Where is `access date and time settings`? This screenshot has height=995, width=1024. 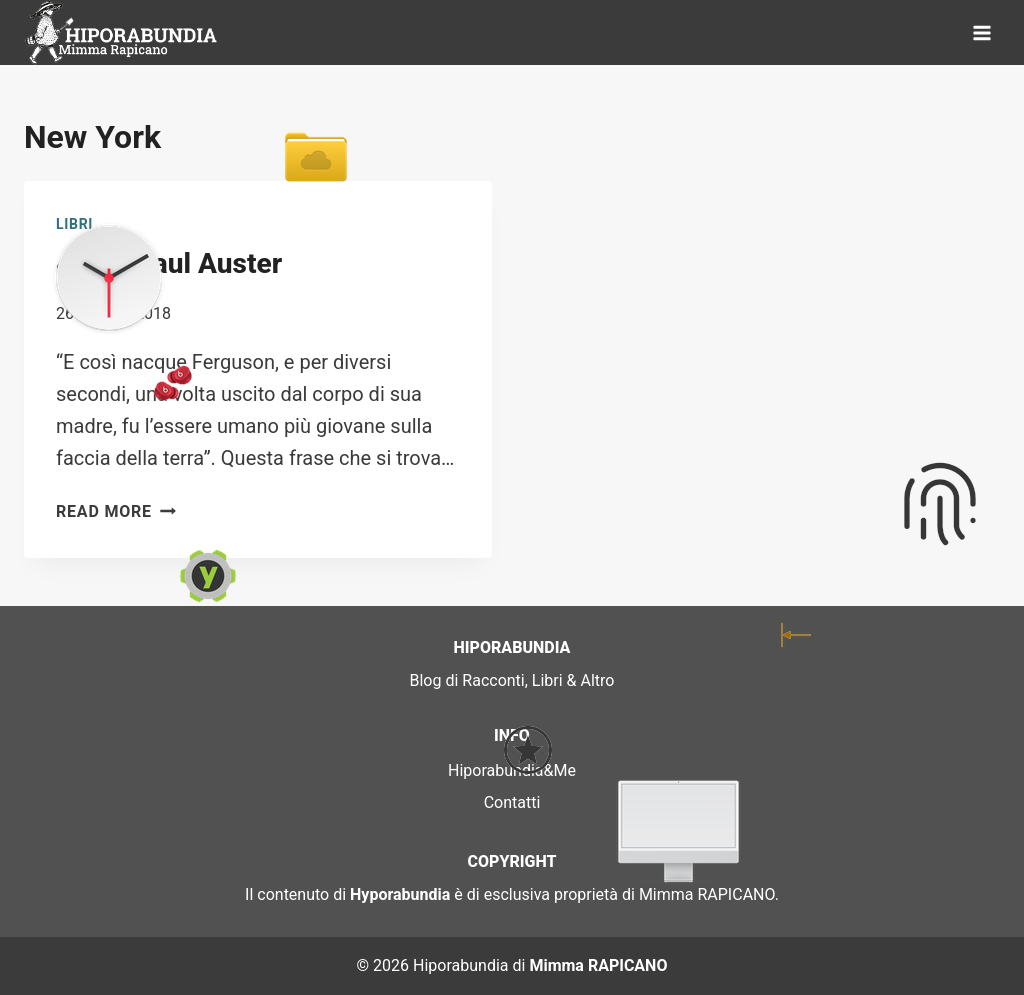
access date and time settings is located at coordinates (109, 278).